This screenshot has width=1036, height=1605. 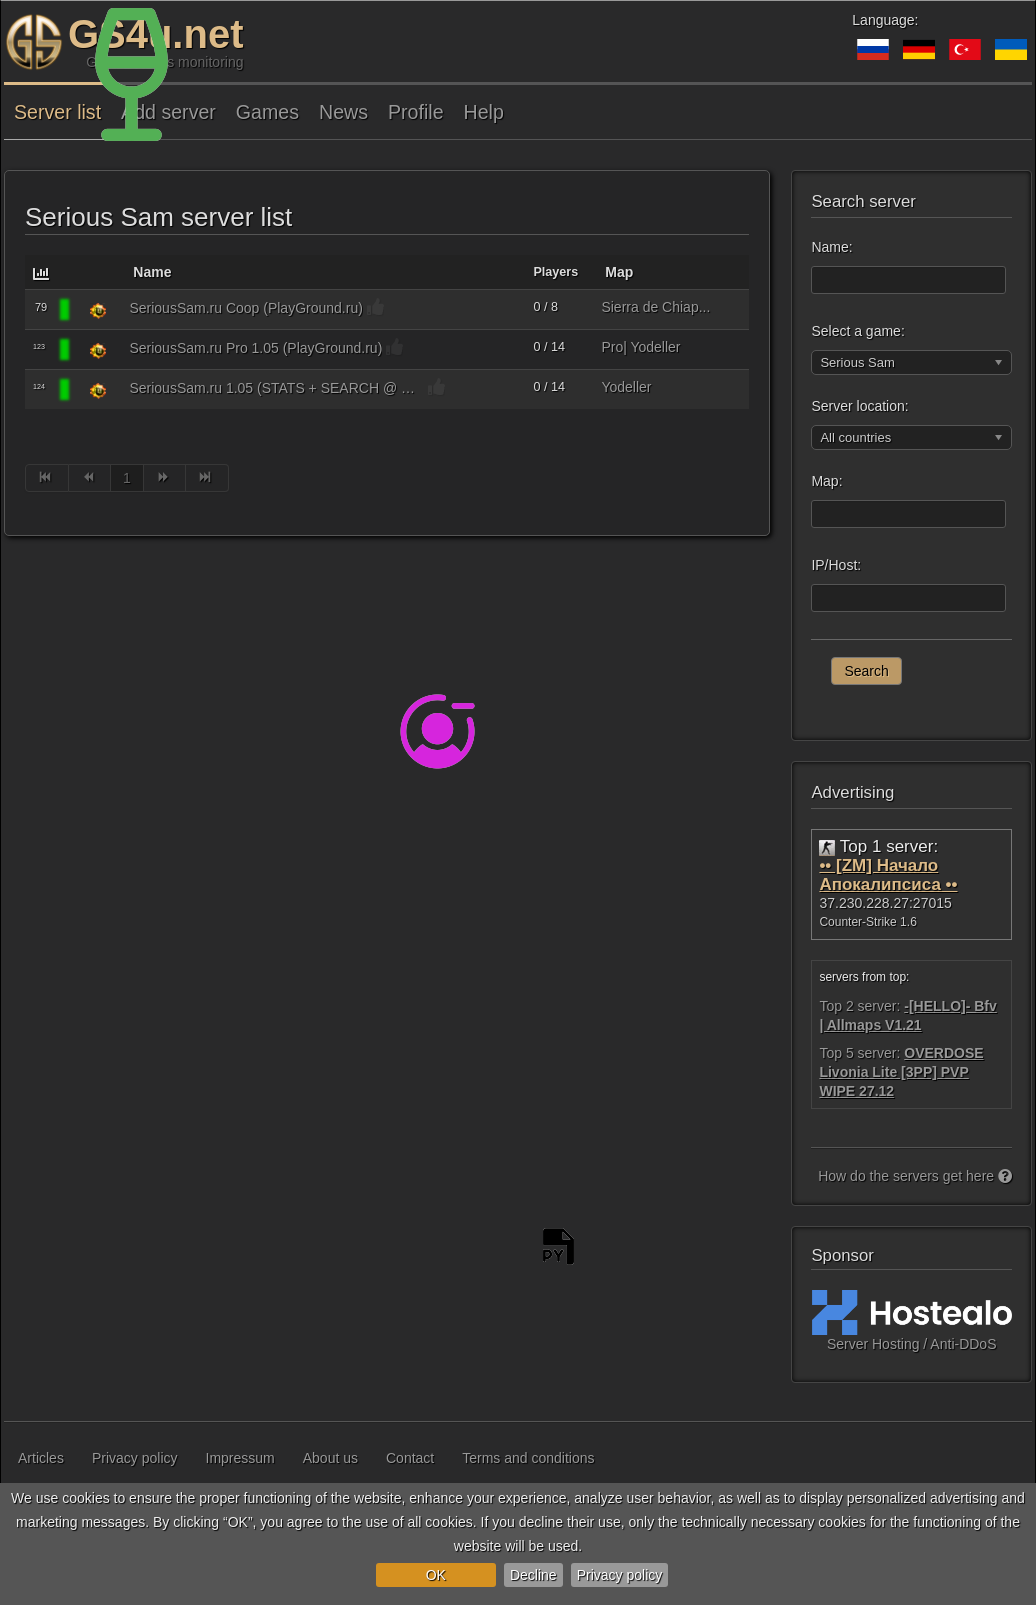 I want to click on remove a user from your contacts, so click(x=437, y=731).